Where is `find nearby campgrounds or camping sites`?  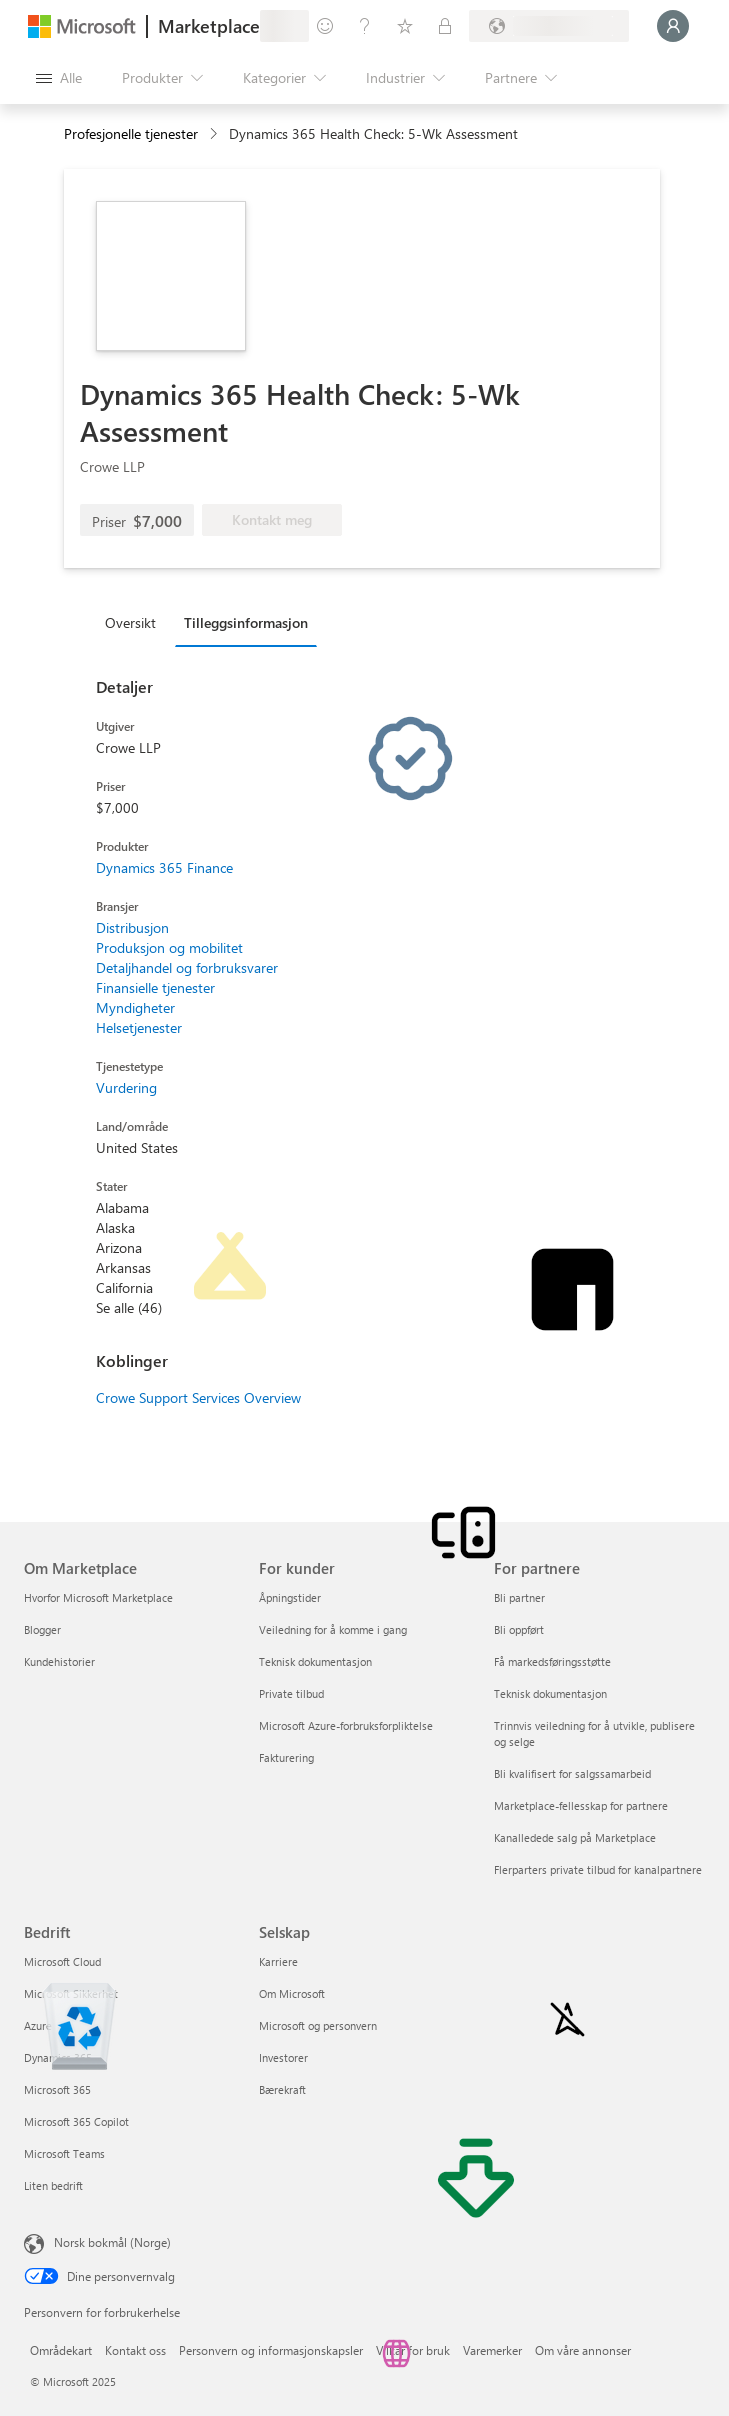
find nearby campgrounds or camping sites is located at coordinates (230, 1268).